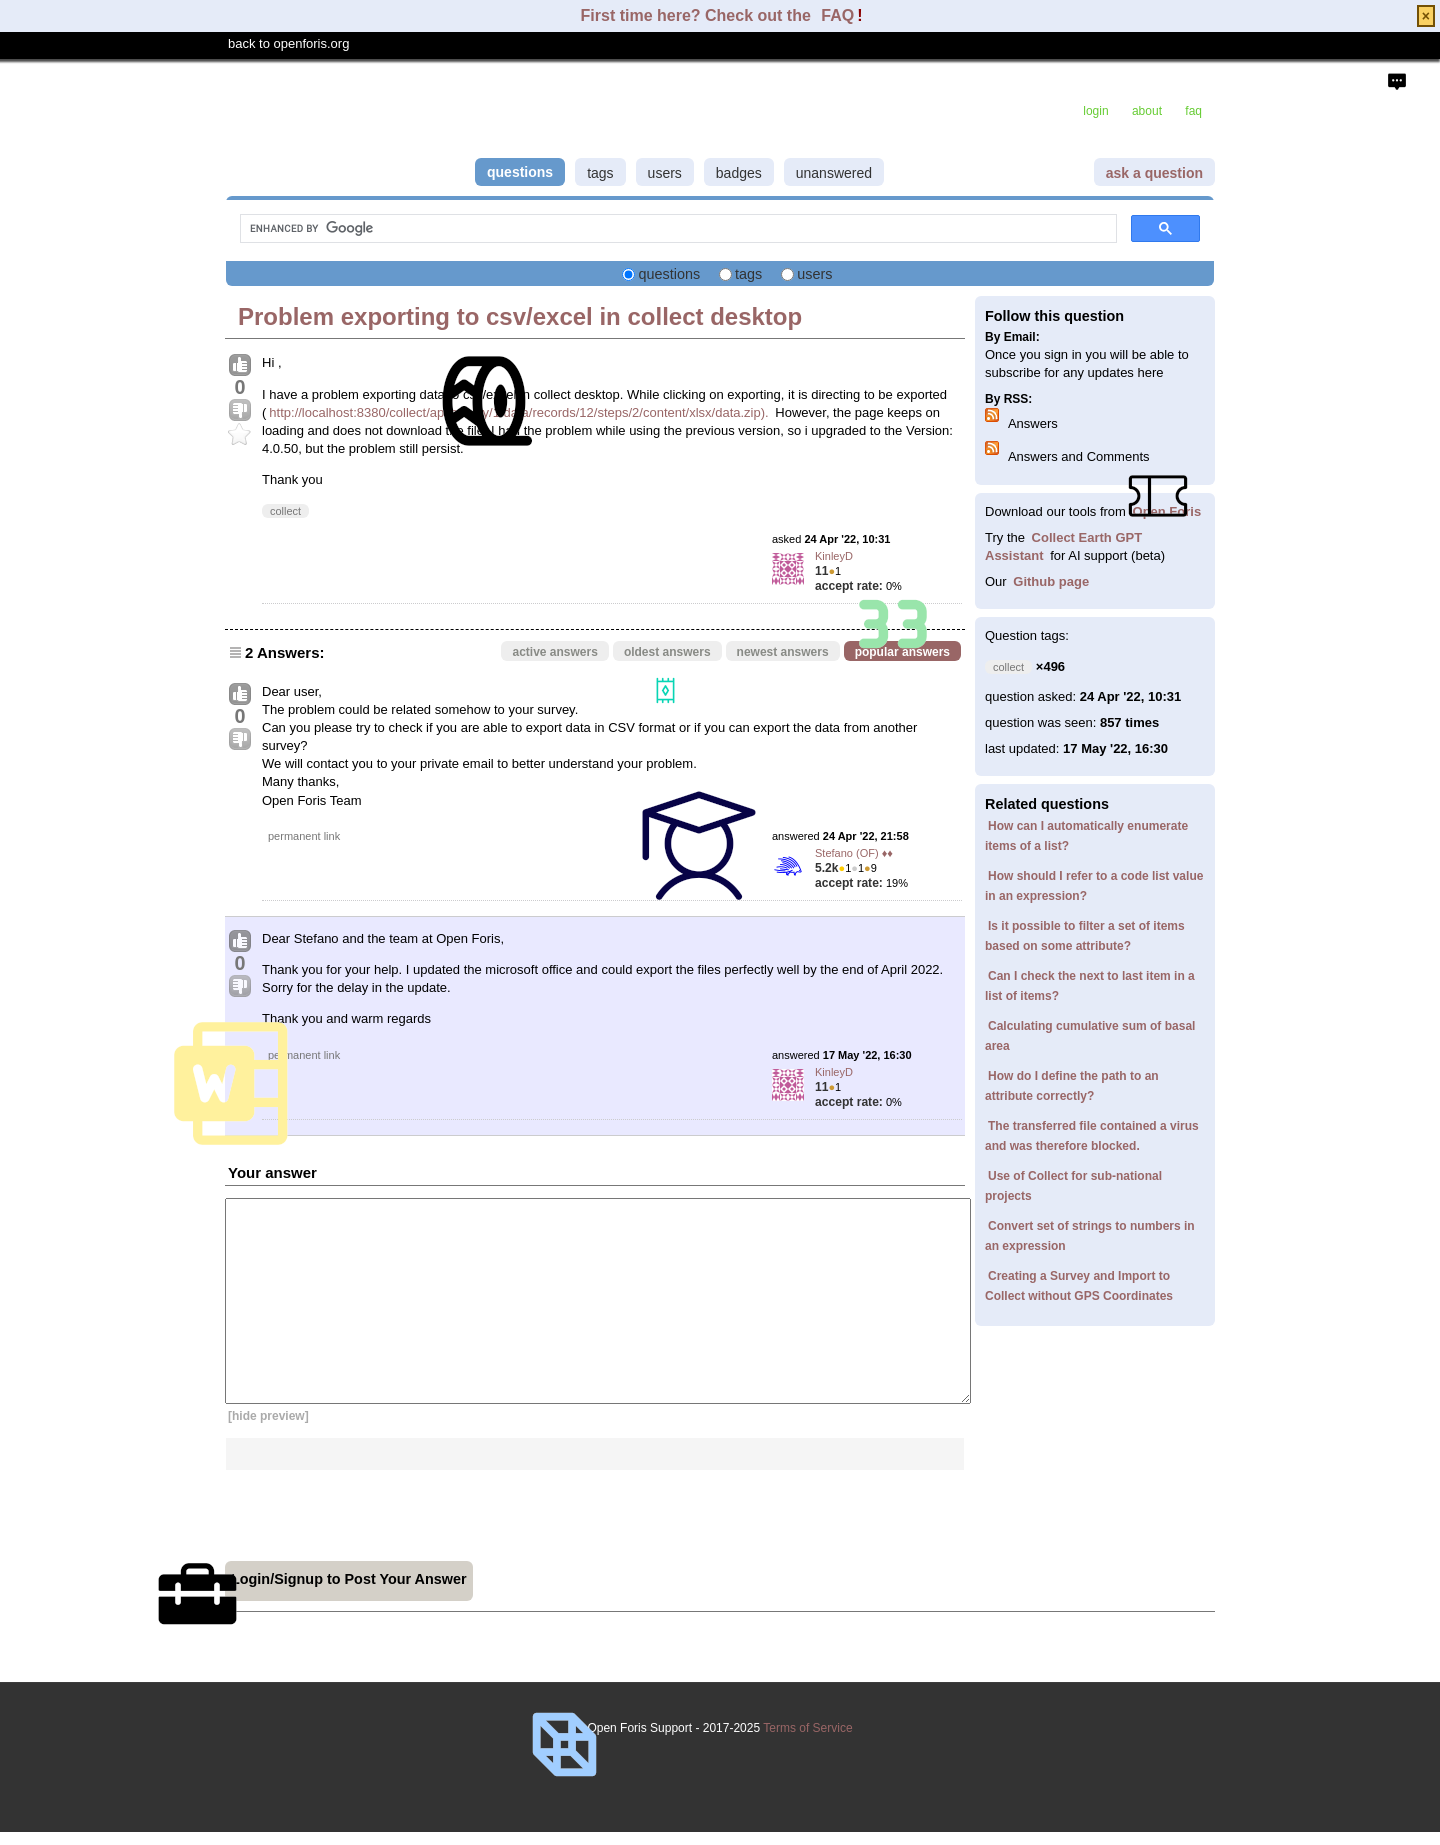 The width and height of the screenshot is (1440, 1845). What do you see at coordinates (893, 624) in the screenshot?
I see `indicates item number 33 in a list or sequence` at bounding box center [893, 624].